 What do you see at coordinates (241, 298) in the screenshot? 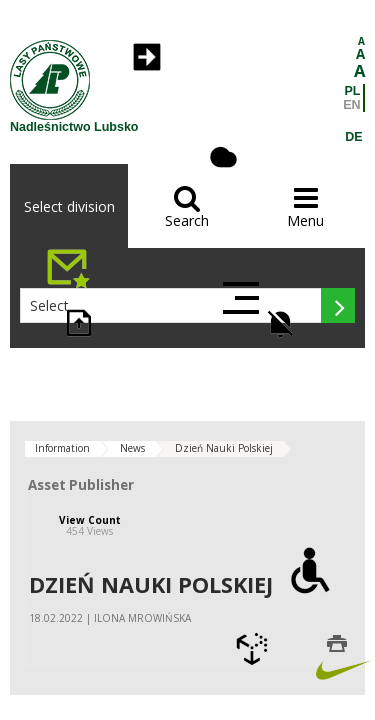
I see `open navigation menu` at bounding box center [241, 298].